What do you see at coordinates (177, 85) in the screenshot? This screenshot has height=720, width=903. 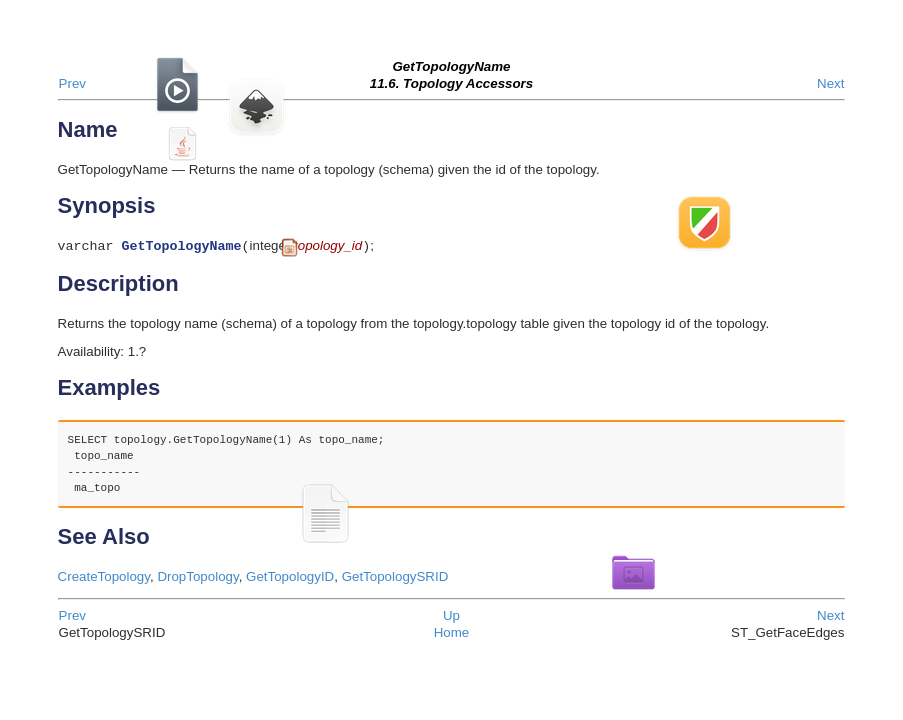 I see `a kdenlive title clip file` at bounding box center [177, 85].